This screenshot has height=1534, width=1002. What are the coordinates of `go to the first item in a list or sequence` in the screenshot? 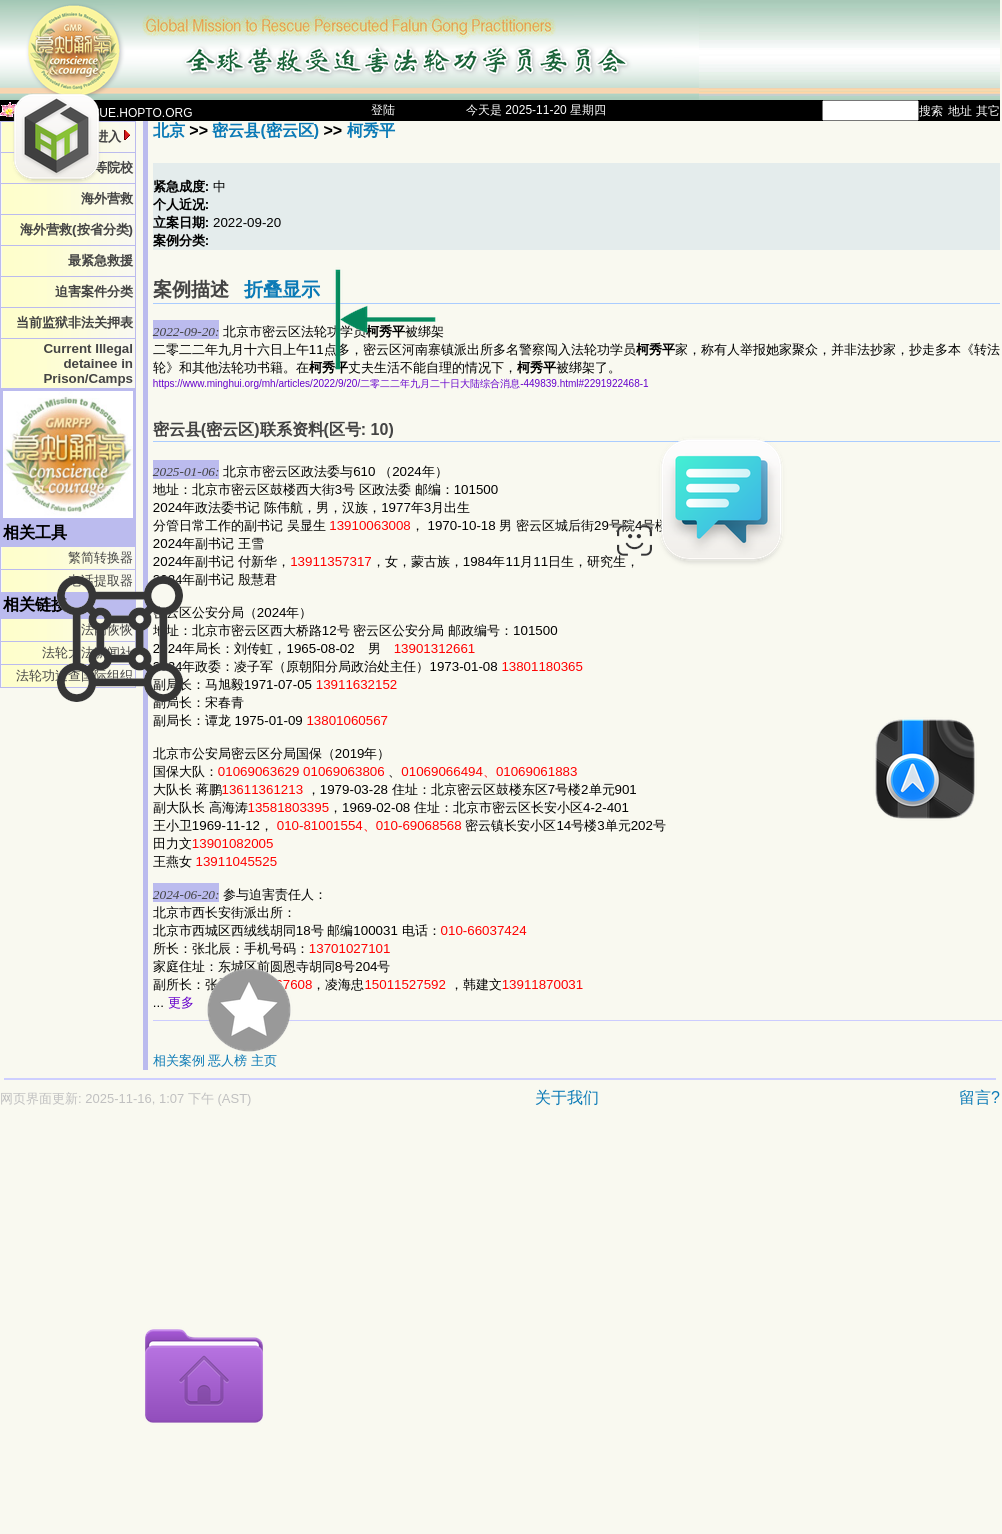 It's located at (385, 319).